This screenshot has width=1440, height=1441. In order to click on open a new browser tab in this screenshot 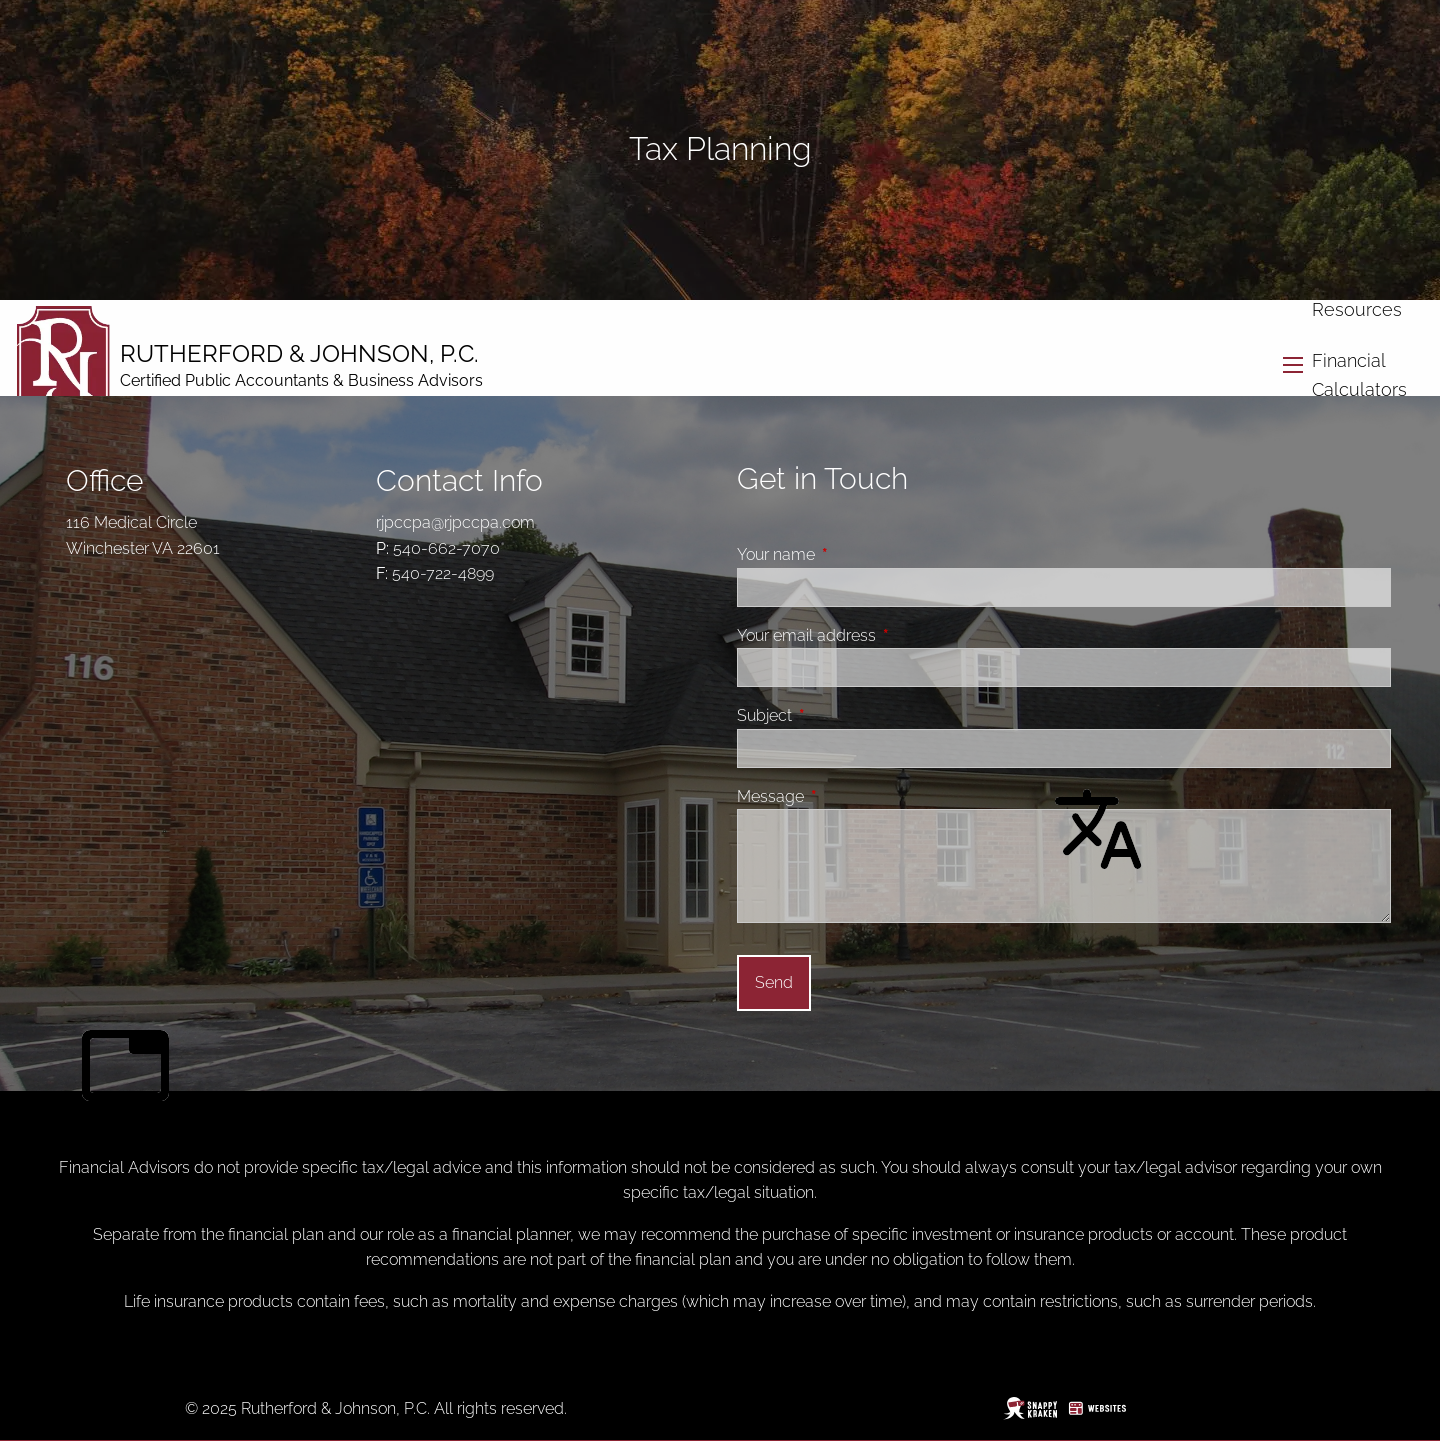, I will do `click(125, 1065)`.